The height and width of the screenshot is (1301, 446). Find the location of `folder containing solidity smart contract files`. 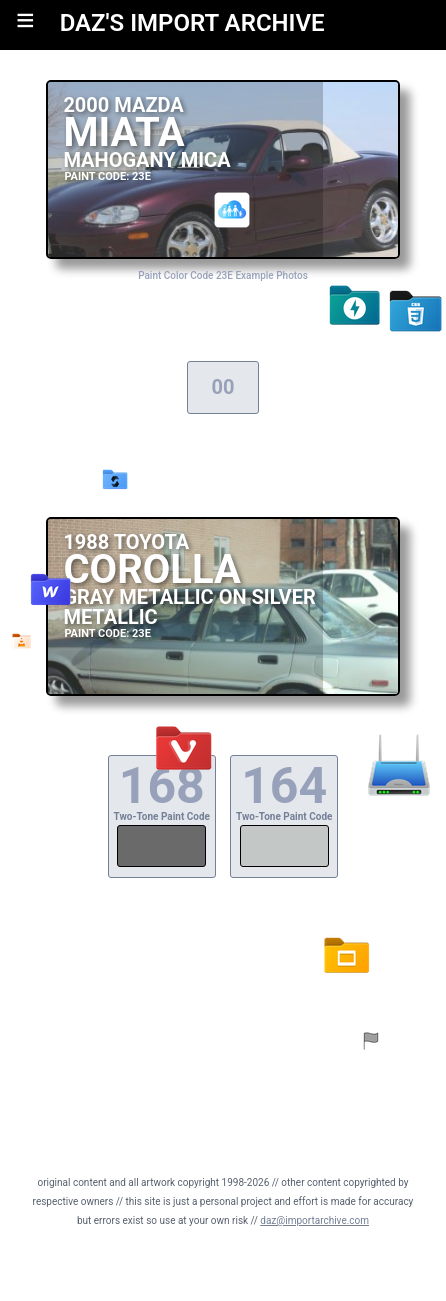

folder containing solidity smart contract files is located at coordinates (115, 480).